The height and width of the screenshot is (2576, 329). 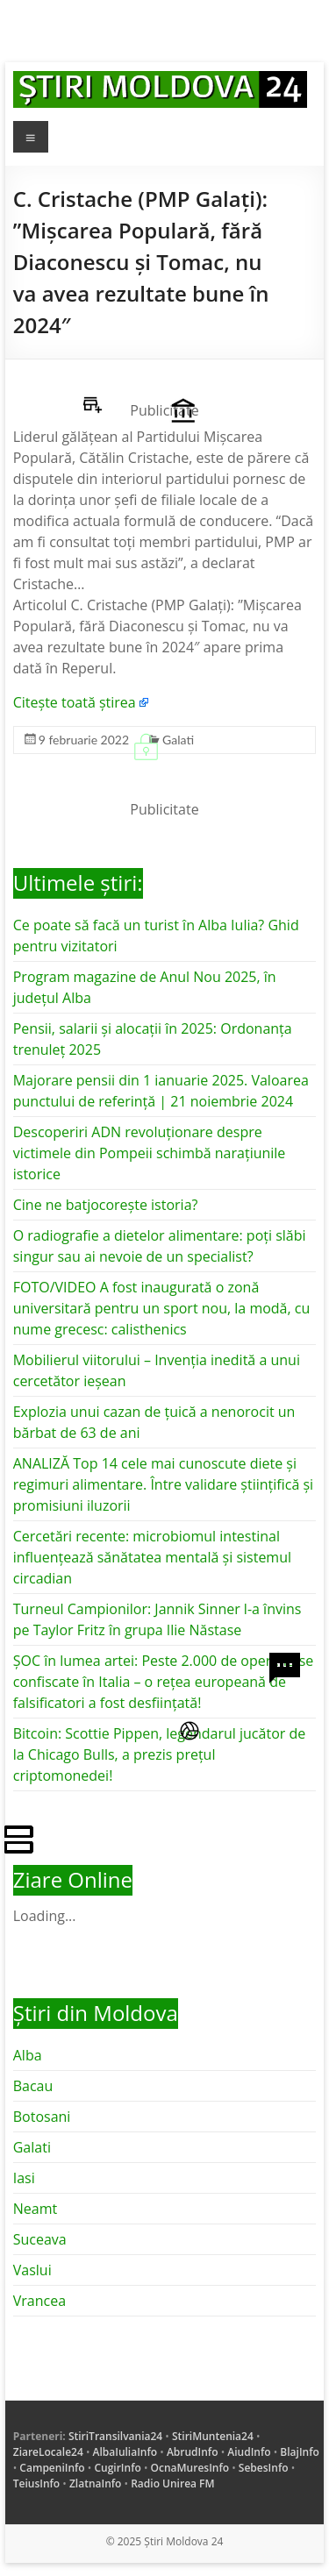 I want to click on access security or privacy settings, so click(x=146, y=748).